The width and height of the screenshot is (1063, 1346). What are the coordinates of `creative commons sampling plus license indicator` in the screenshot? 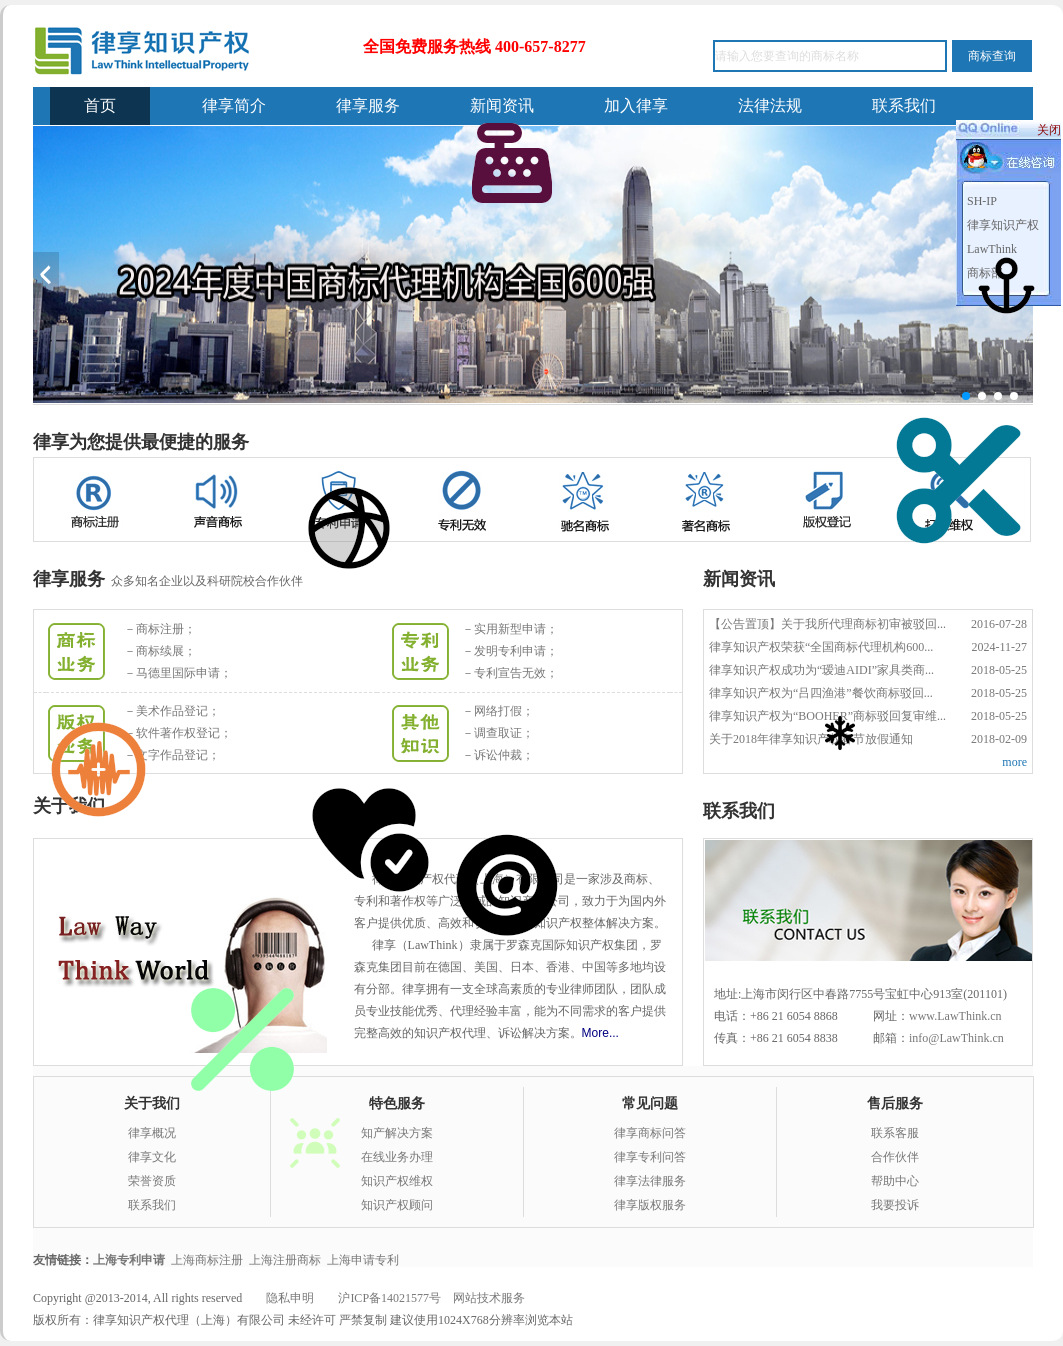 It's located at (98, 769).